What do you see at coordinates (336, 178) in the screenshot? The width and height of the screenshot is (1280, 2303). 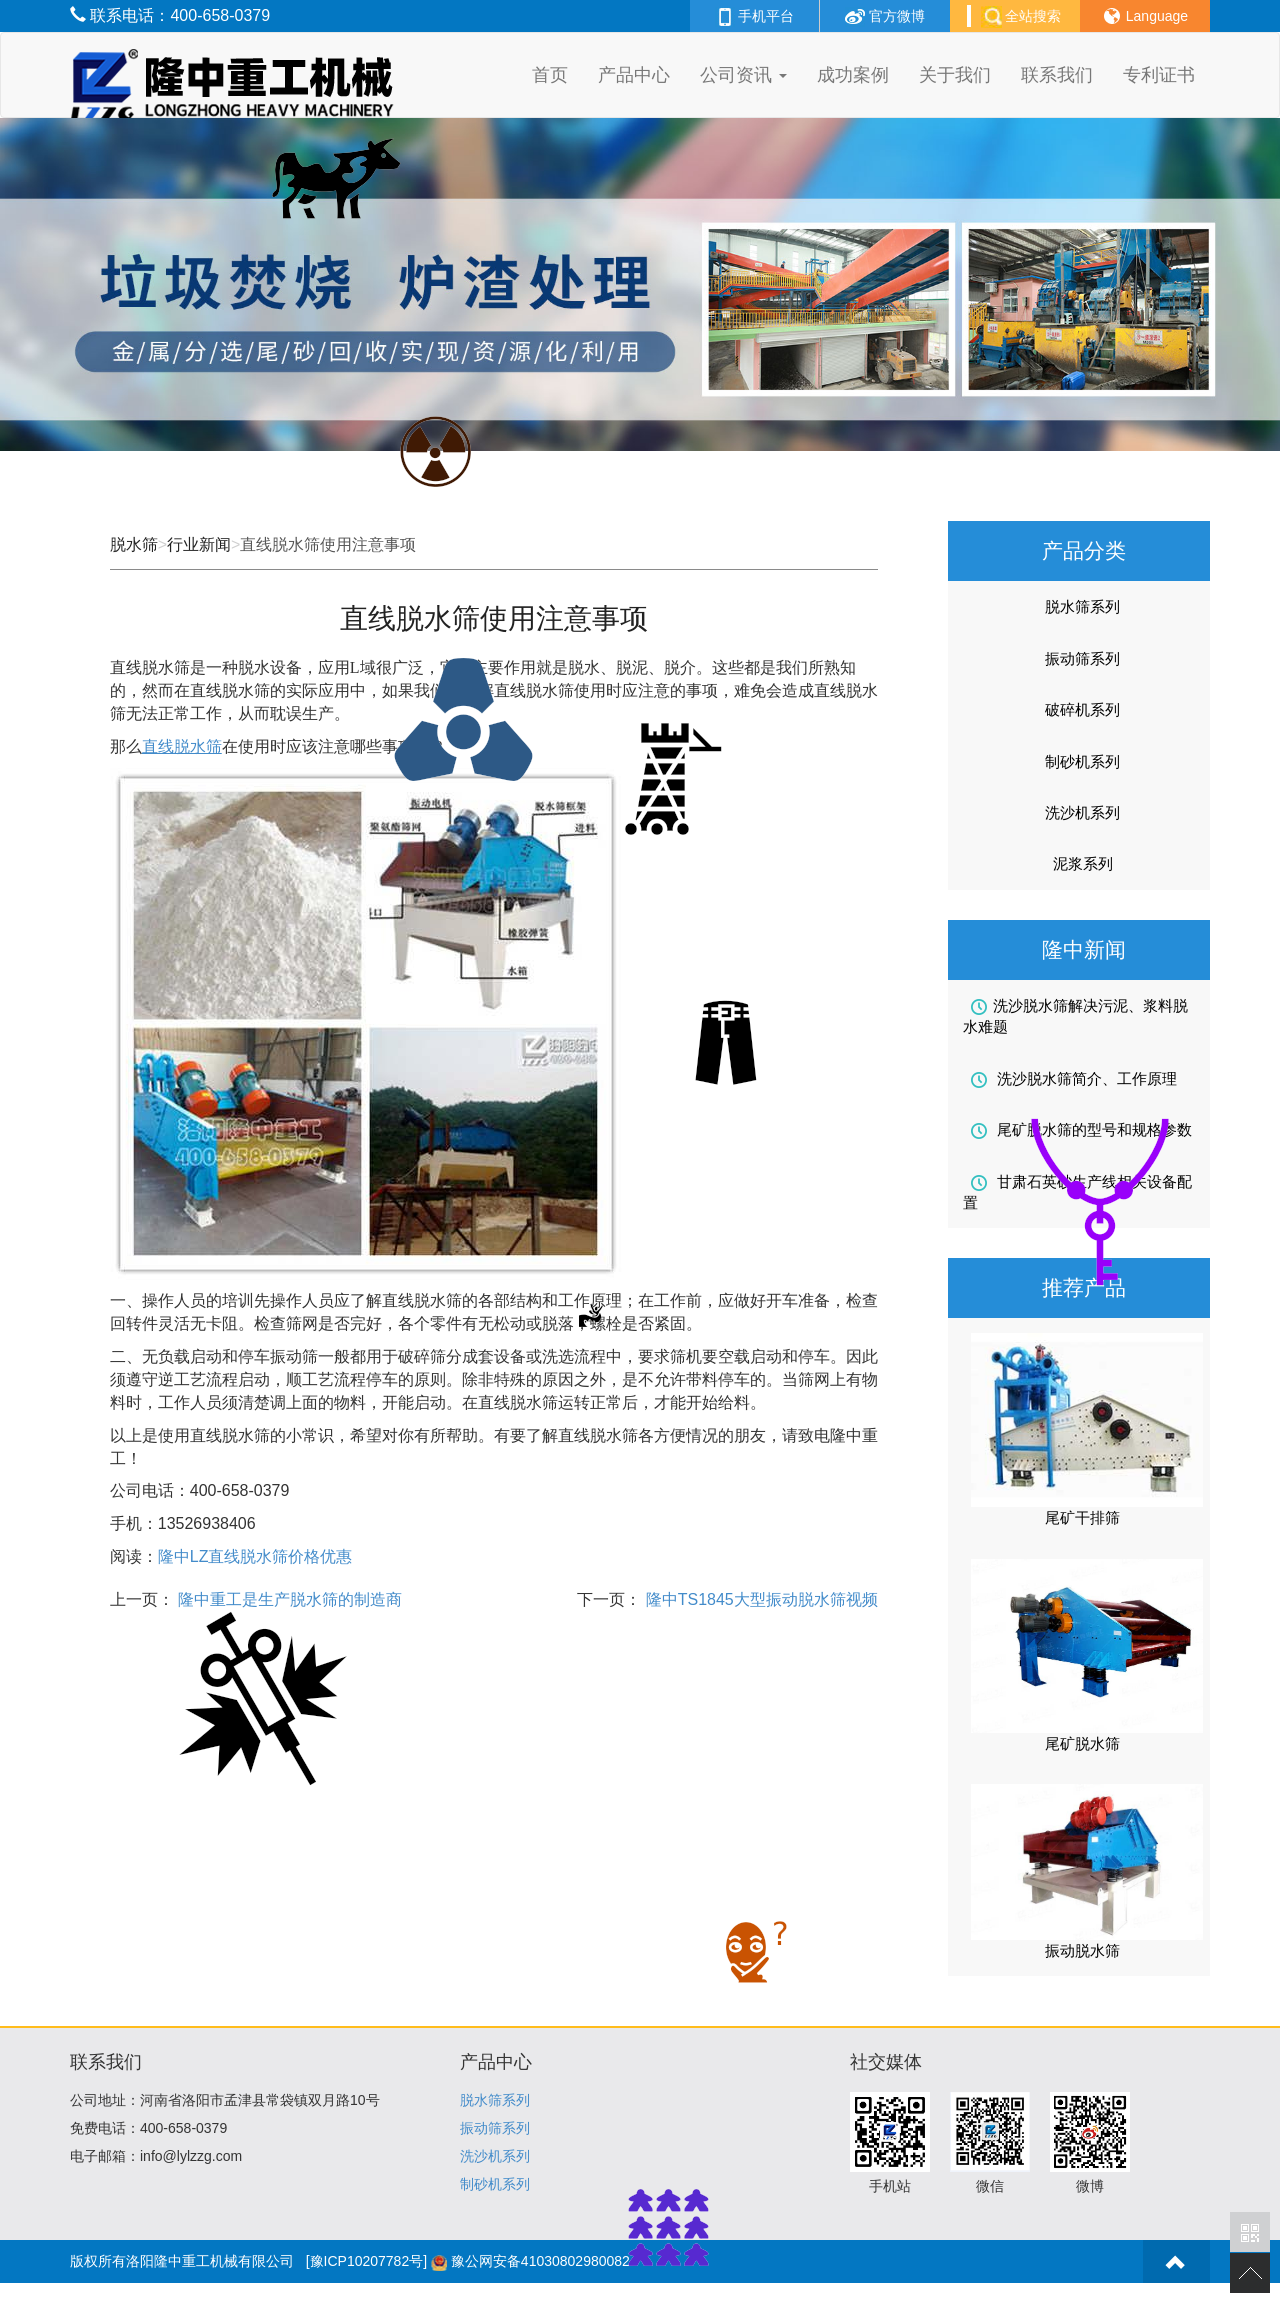 I see `access farm or livestock management features` at bounding box center [336, 178].